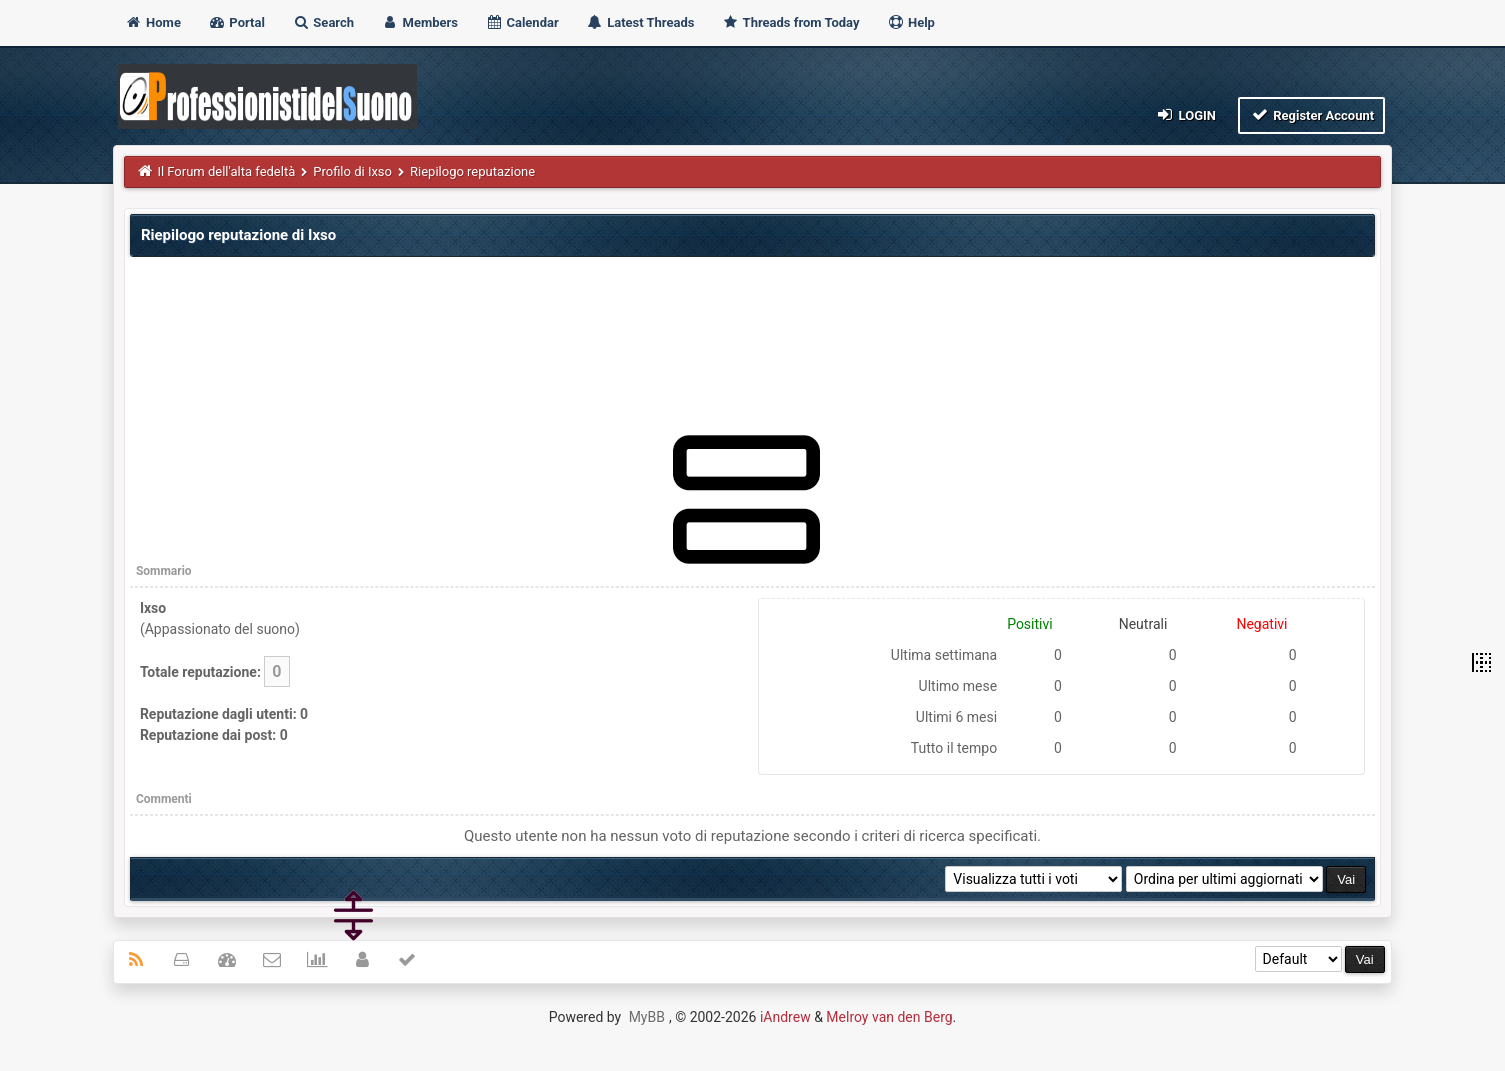 This screenshot has width=1505, height=1071. Describe the element at coordinates (353, 915) in the screenshot. I see `split view vertically` at that location.